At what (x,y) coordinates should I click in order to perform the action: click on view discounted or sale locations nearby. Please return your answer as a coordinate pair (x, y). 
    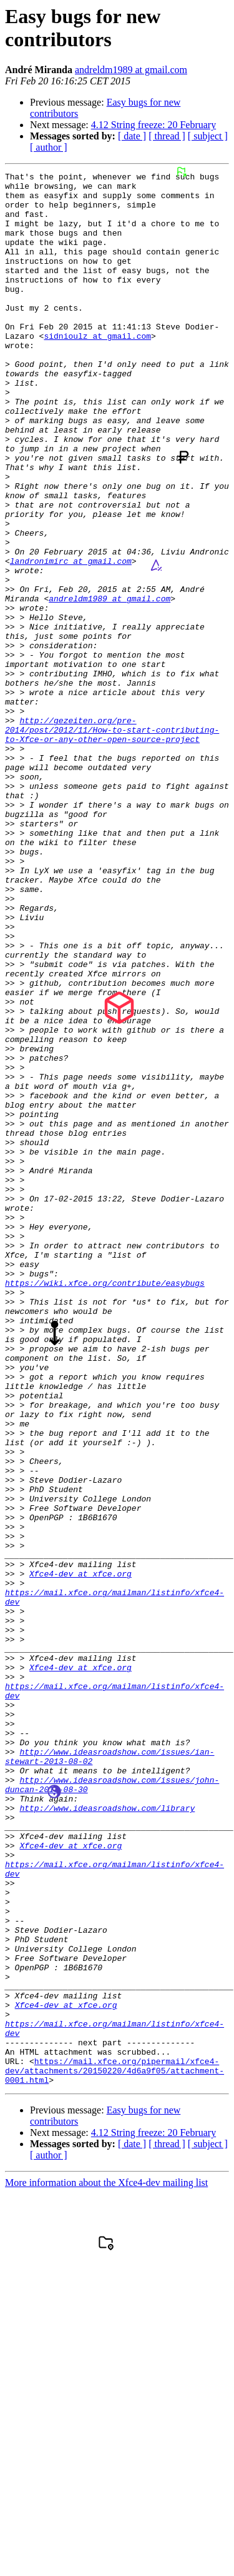
    Looking at the image, I should click on (156, 565).